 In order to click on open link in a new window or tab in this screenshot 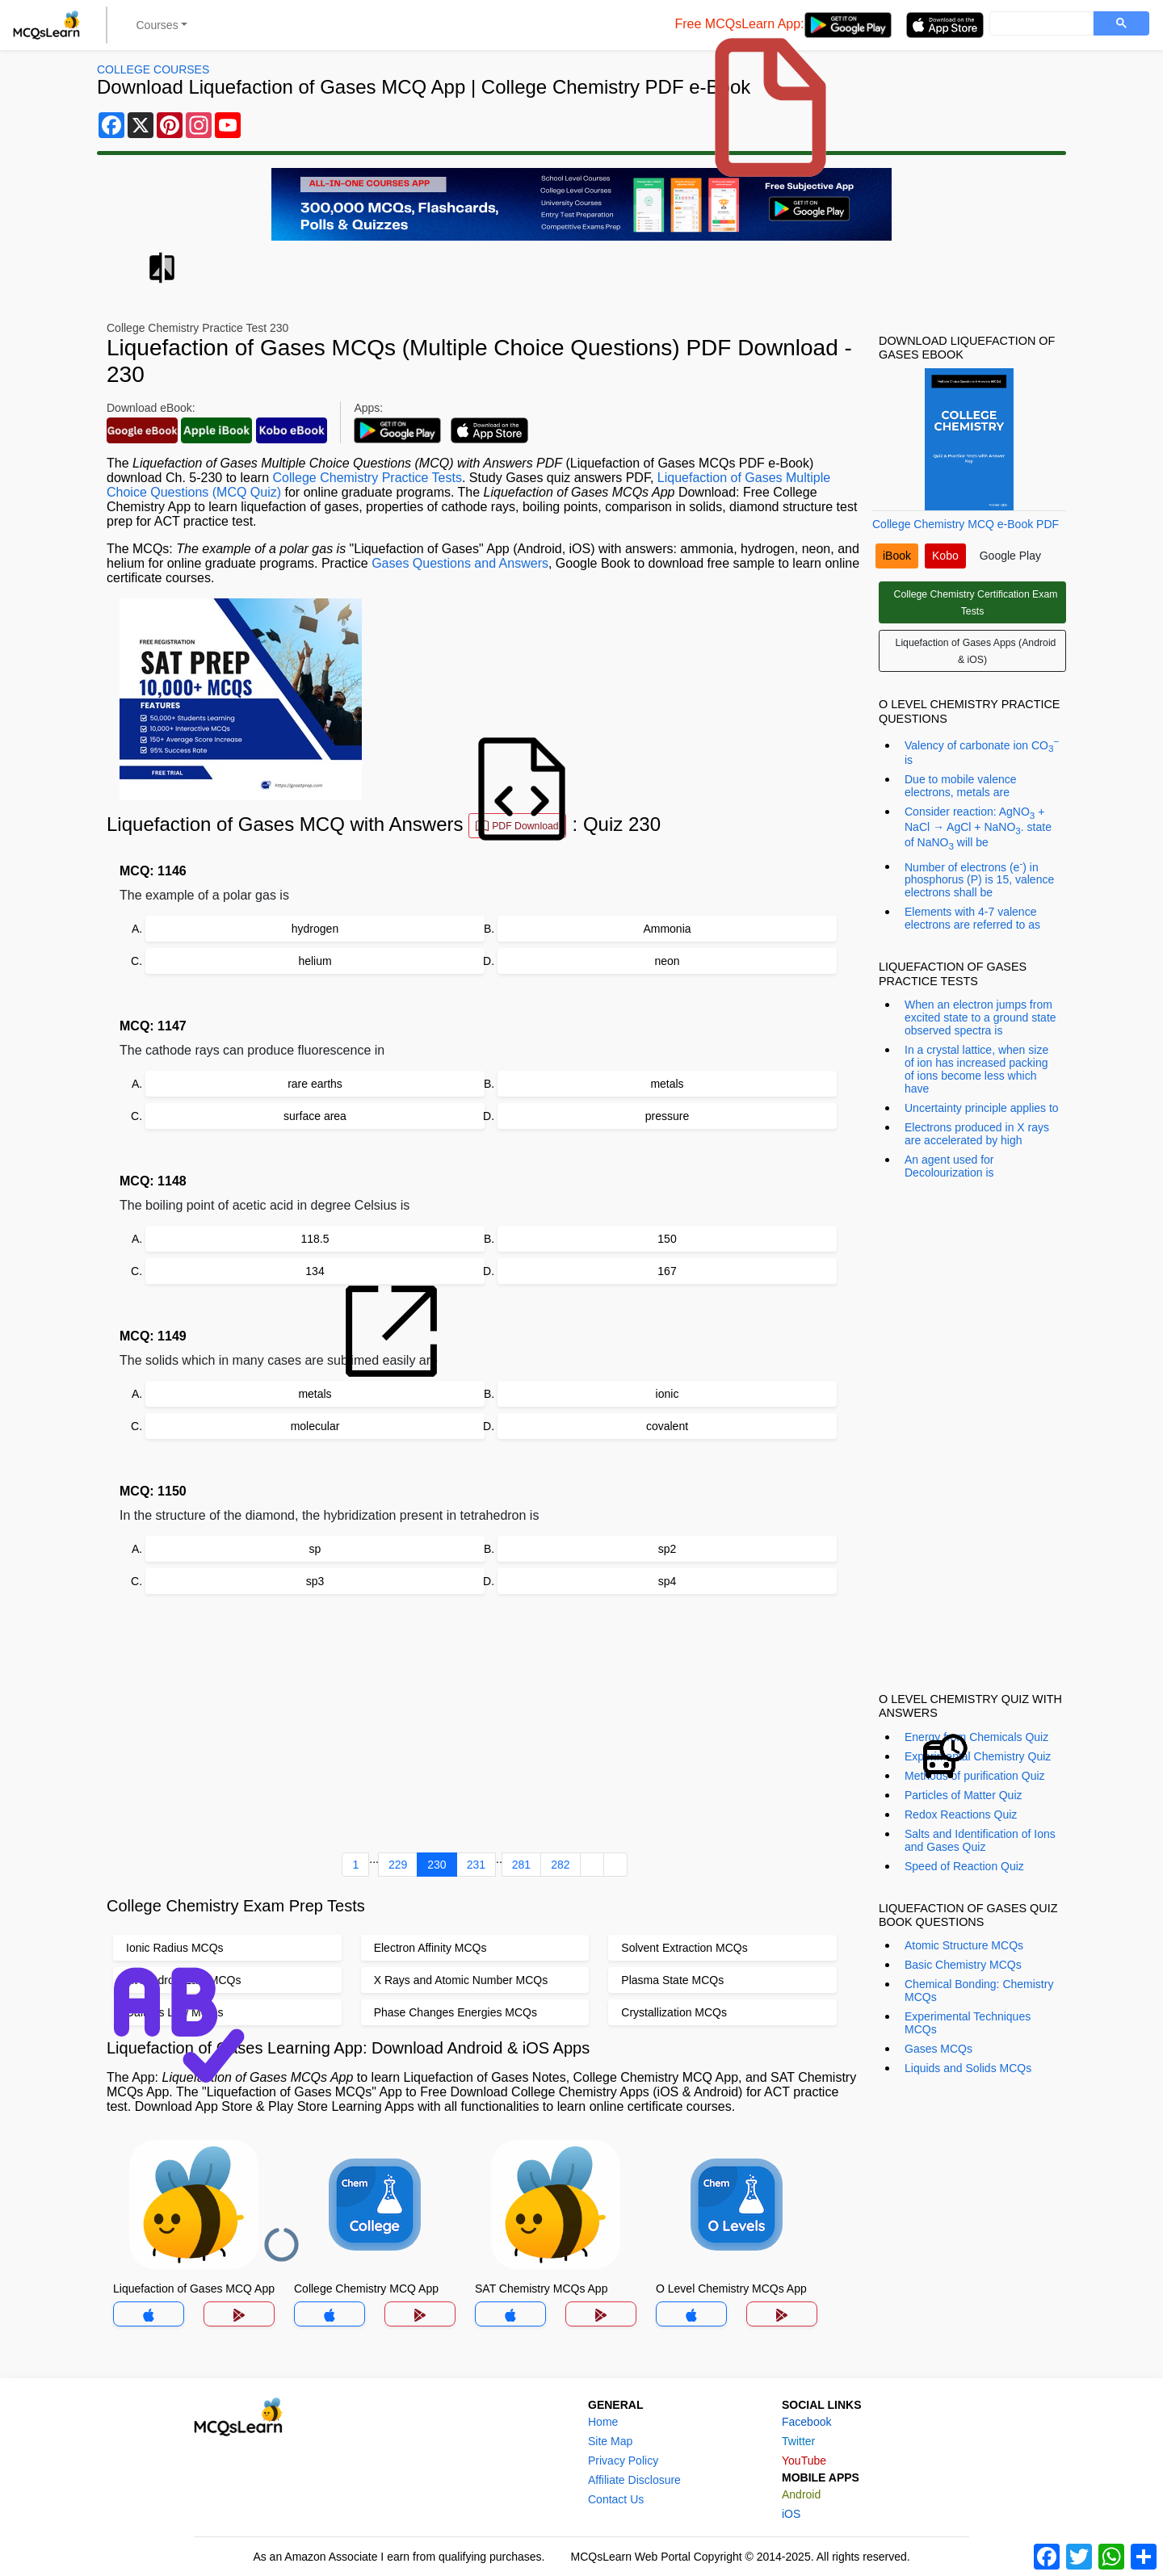, I will do `click(391, 1331)`.